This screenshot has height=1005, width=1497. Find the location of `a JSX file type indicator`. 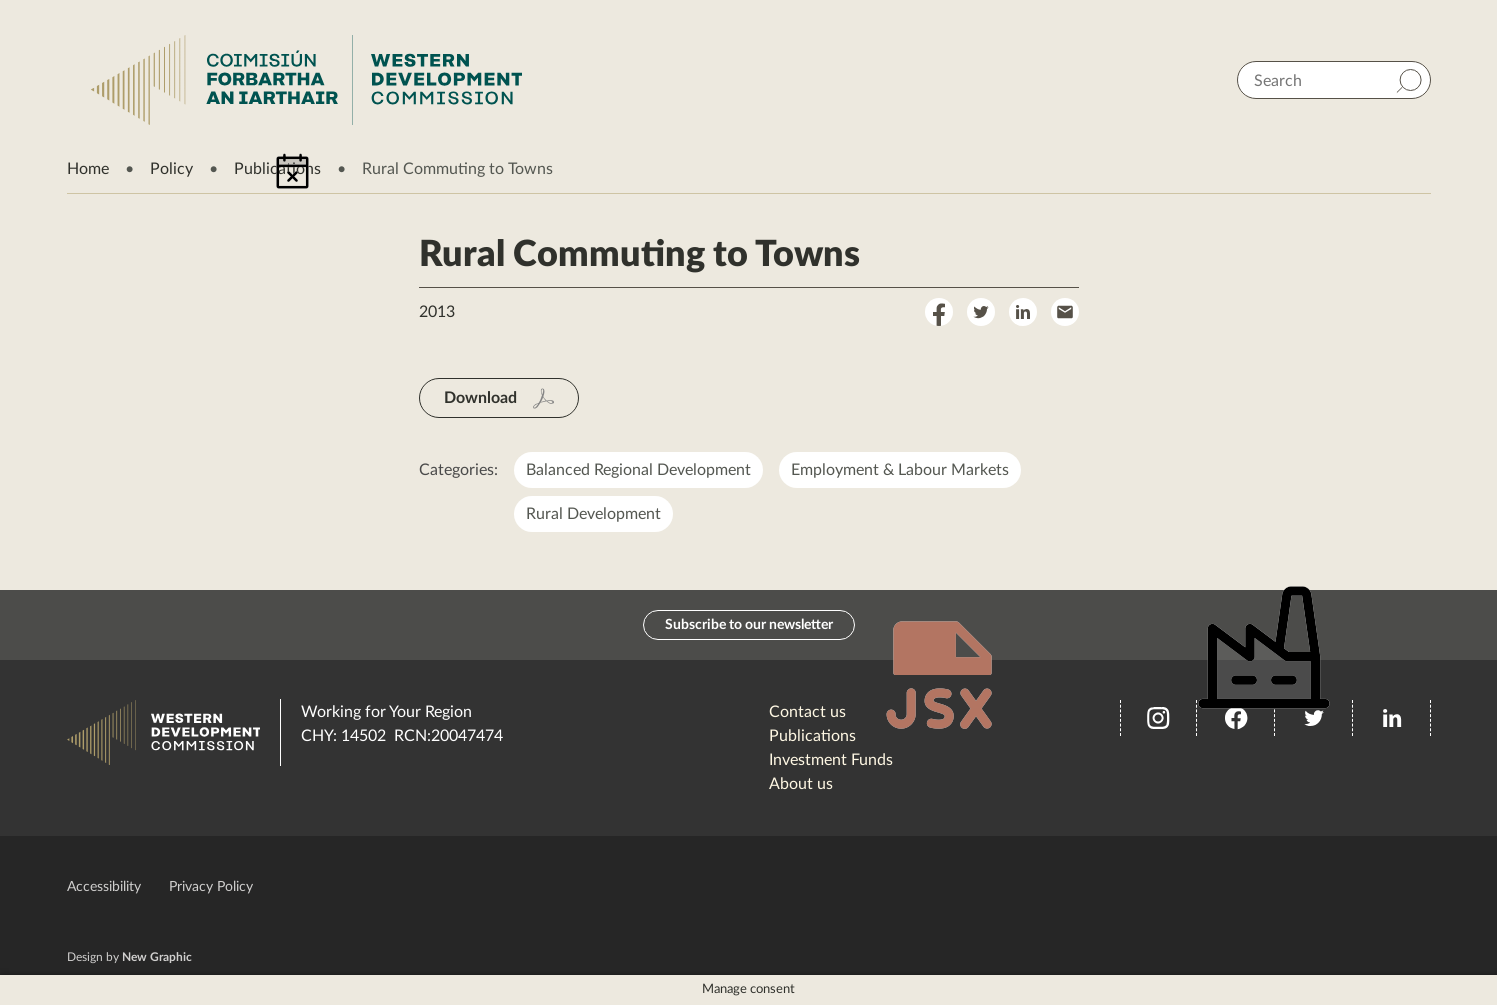

a JSX file type indicator is located at coordinates (942, 679).